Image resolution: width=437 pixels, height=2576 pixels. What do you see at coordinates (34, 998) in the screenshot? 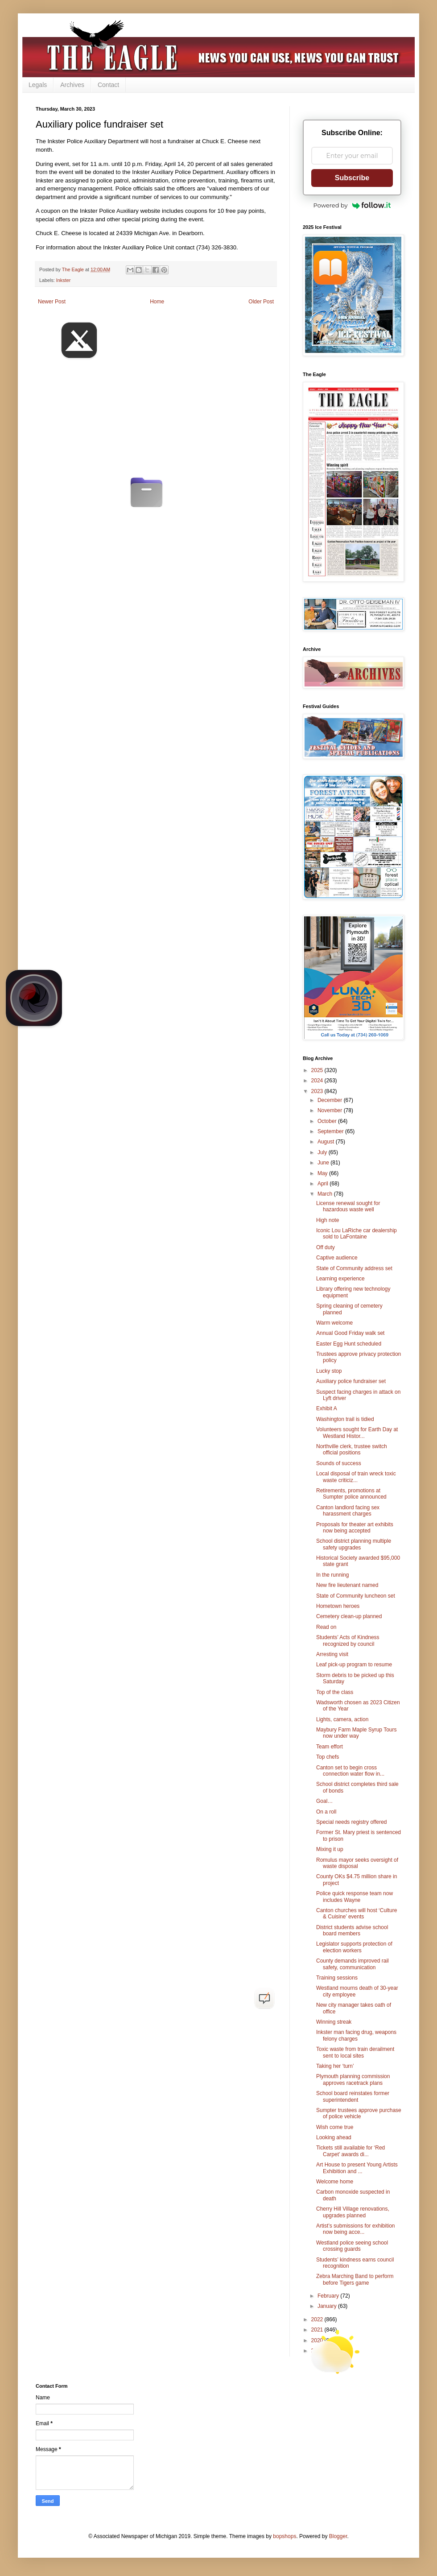
I see `open camera controls app` at bounding box center [34, 998].